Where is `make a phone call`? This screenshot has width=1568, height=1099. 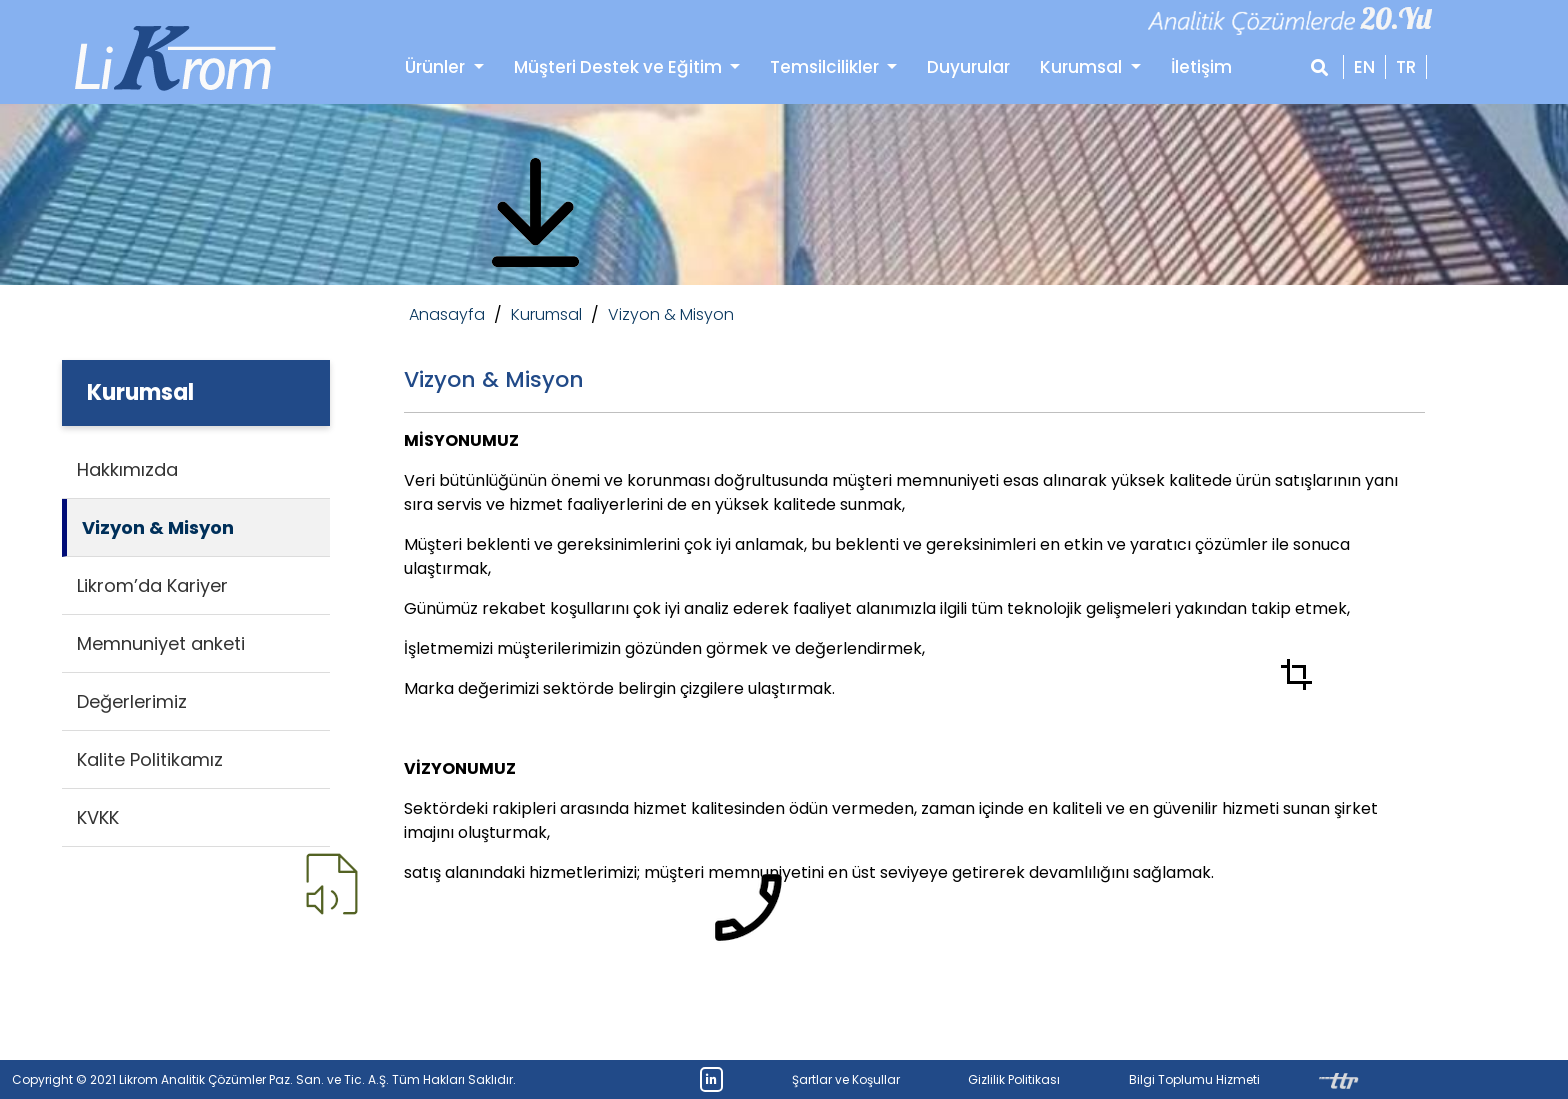 make a phone call is located at coordinates (748, 907).